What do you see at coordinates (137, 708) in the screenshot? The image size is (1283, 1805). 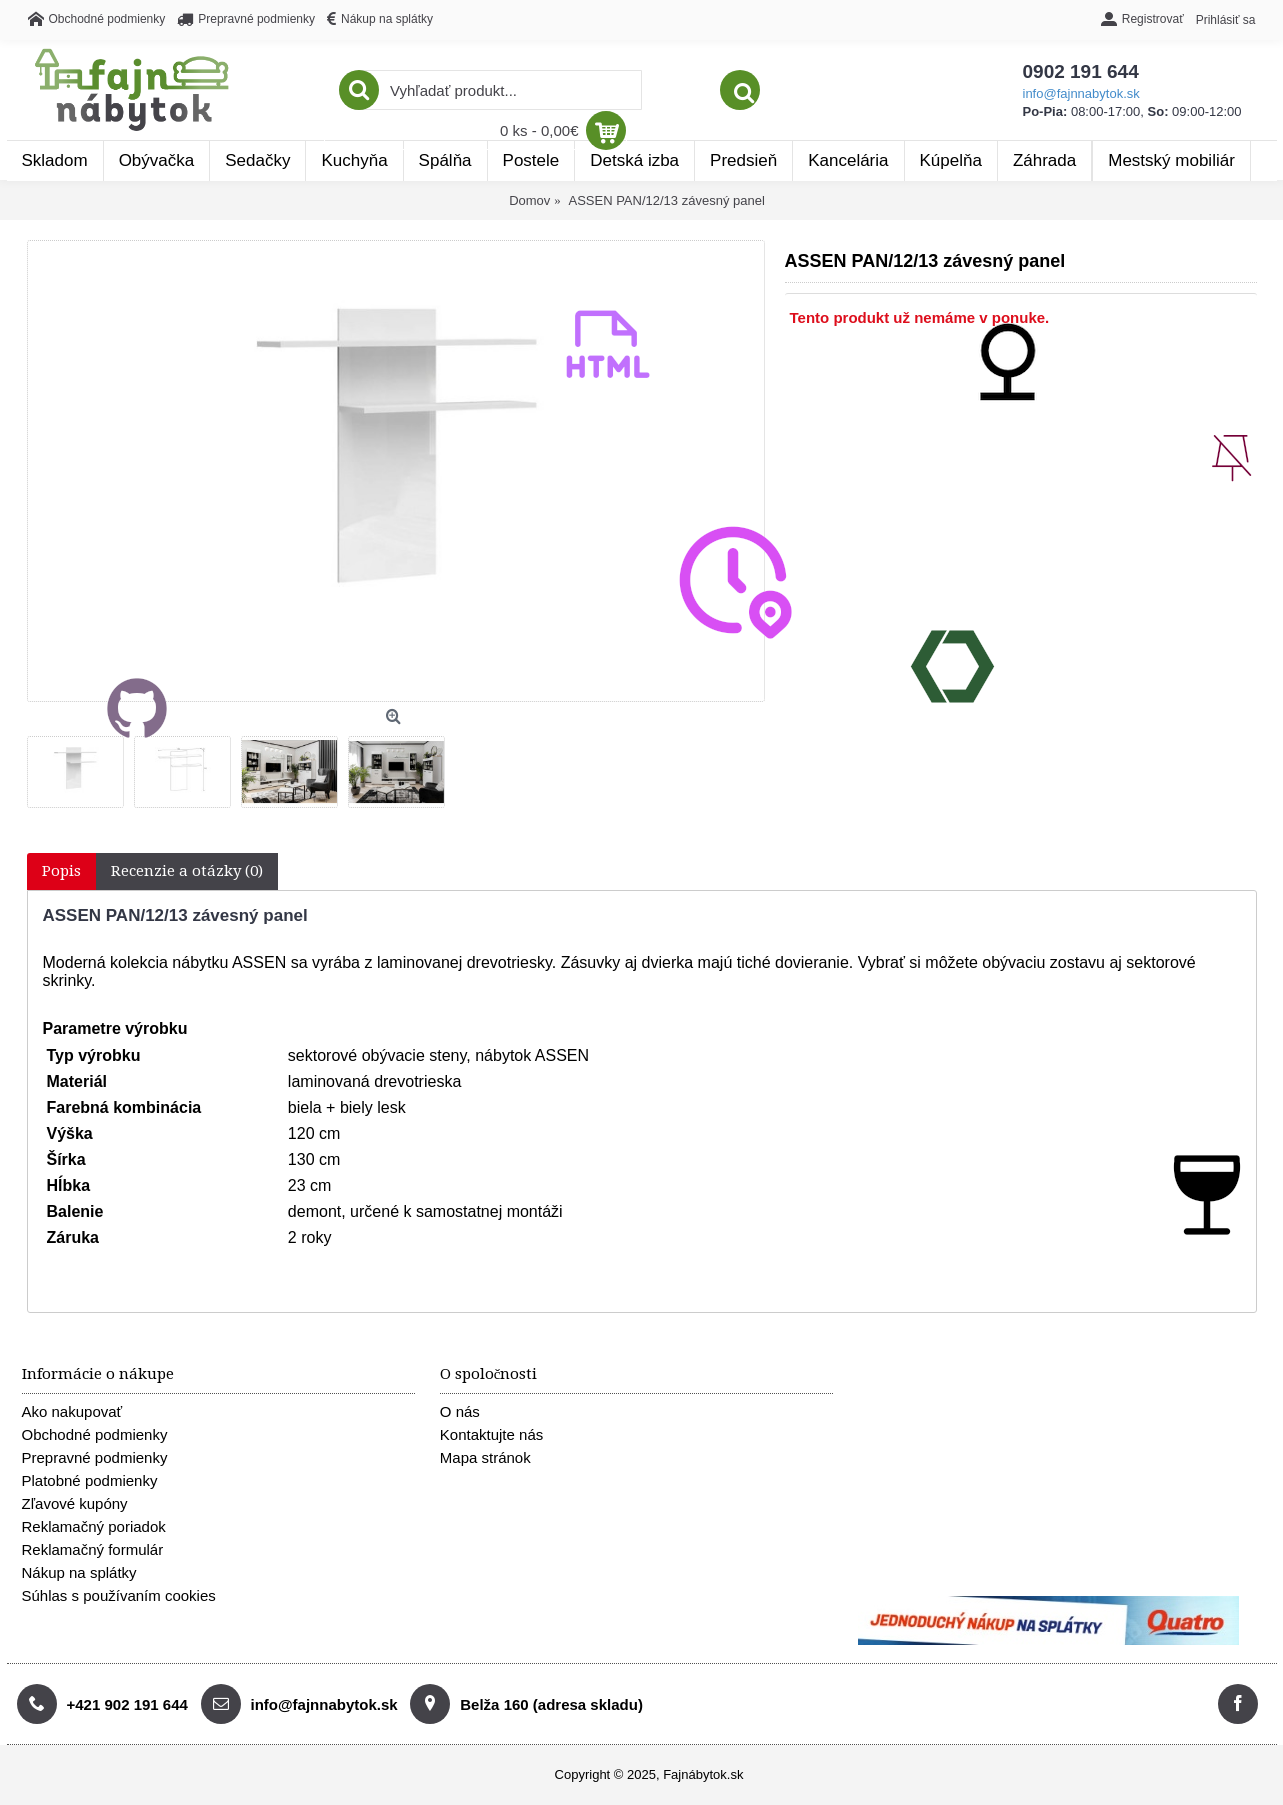 I see `view project on GitHub` at bounding box center [137, 708].